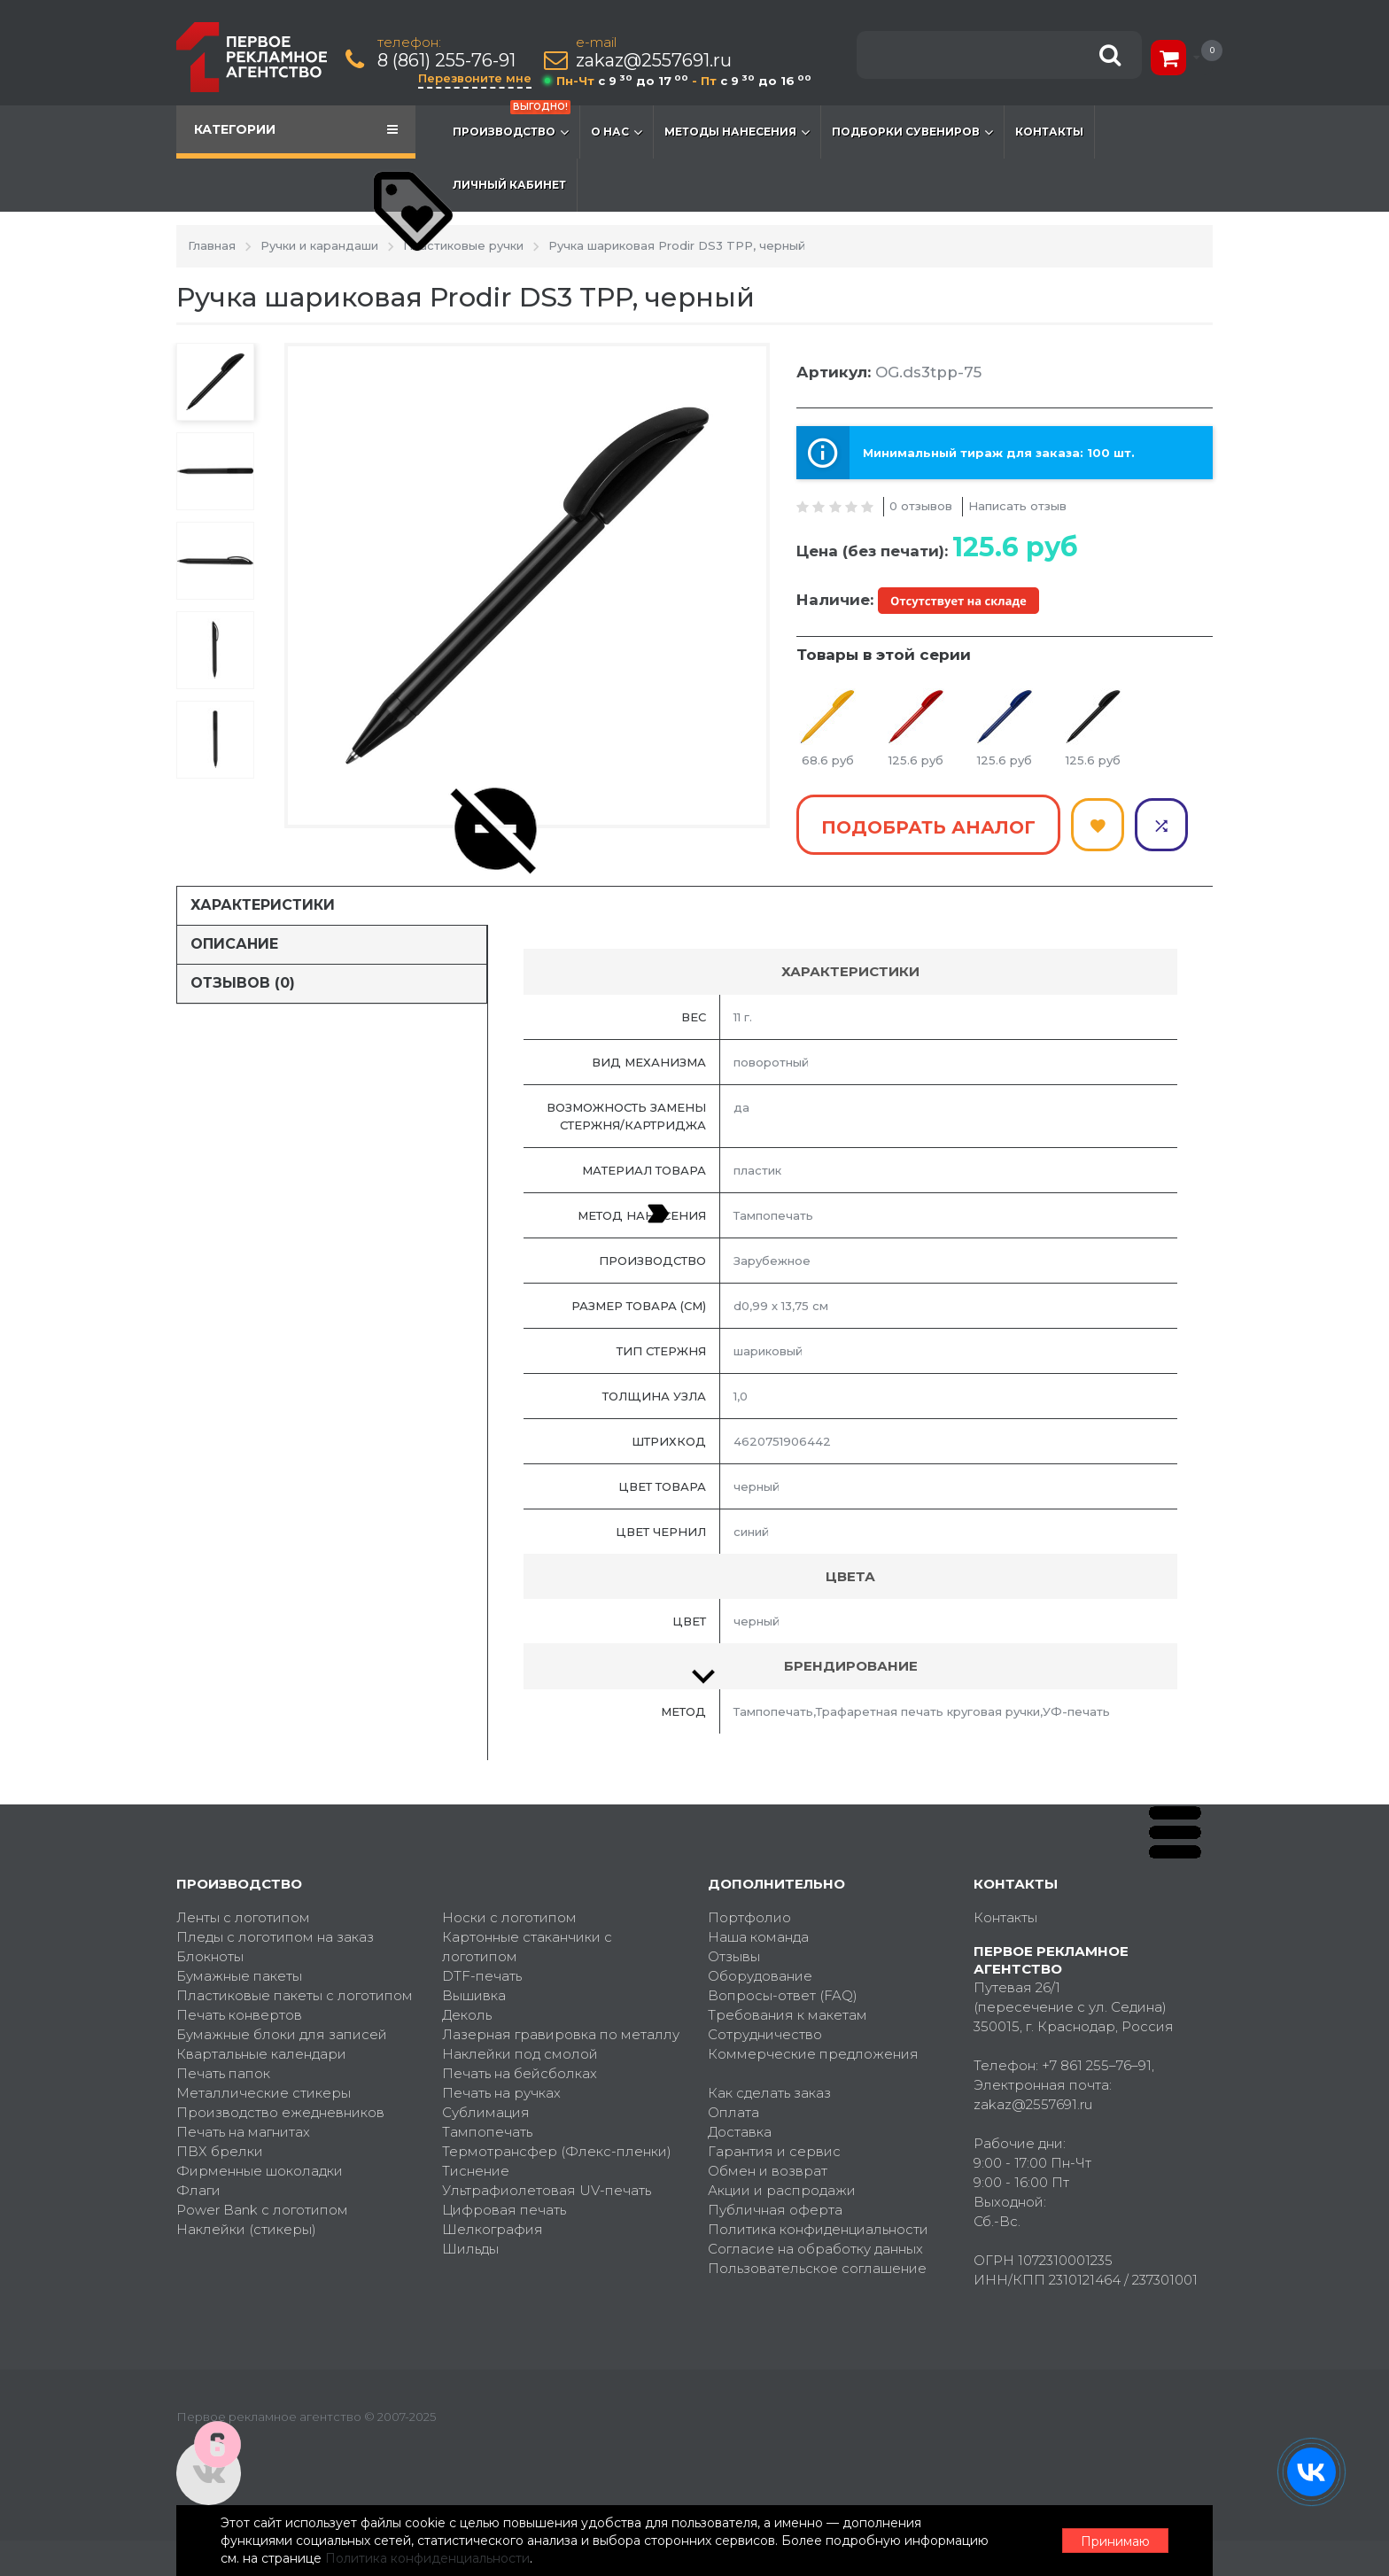  What do you see at coordinates (703, 1676) in the screenshot?
I see `expand to show more content` at bounding box center [703, 1676].